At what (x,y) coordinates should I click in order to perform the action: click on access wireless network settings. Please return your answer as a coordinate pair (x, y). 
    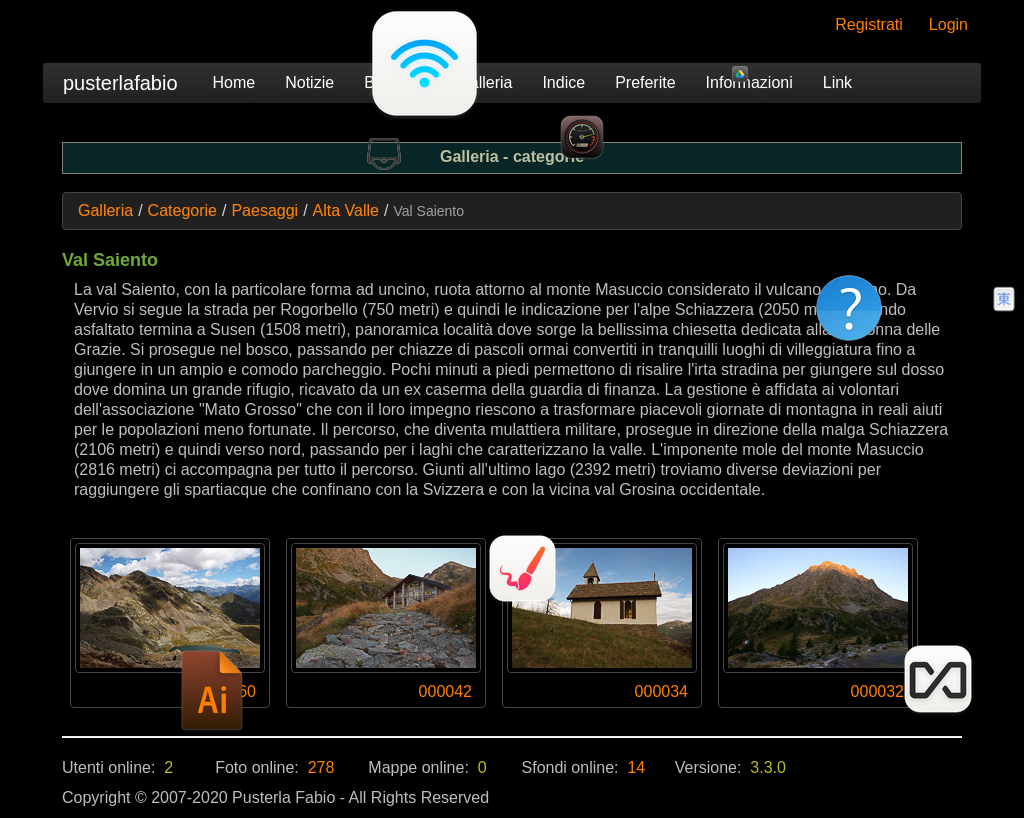
    Looking at the image, I should click on (424, 63).